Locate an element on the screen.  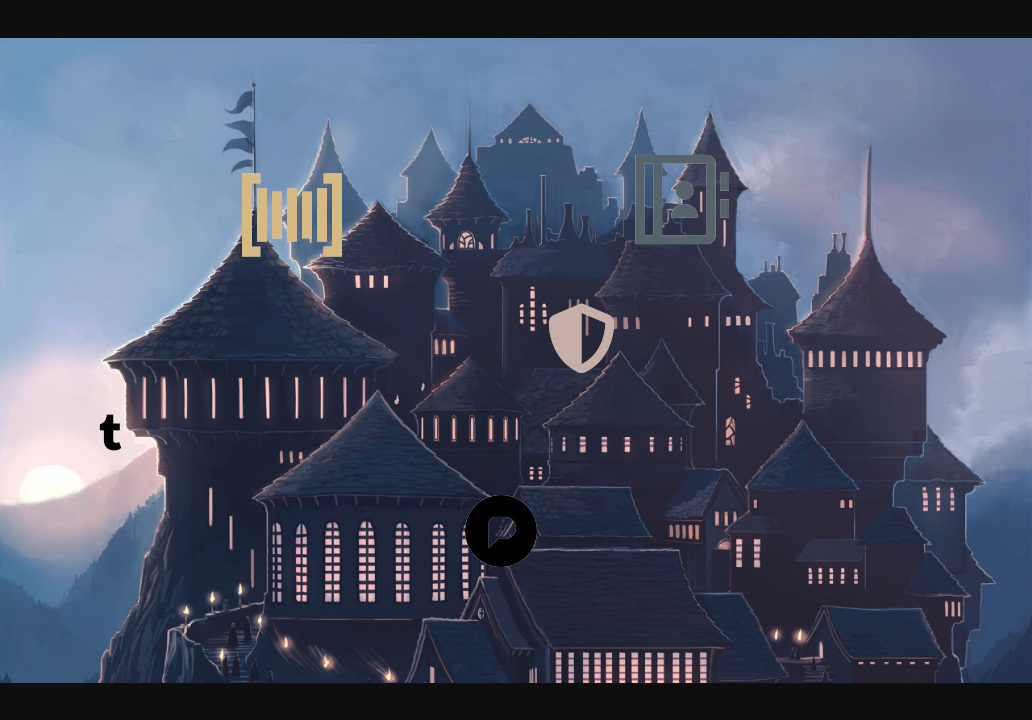
open the Pixelfed app is located at coordinates (501, 531).